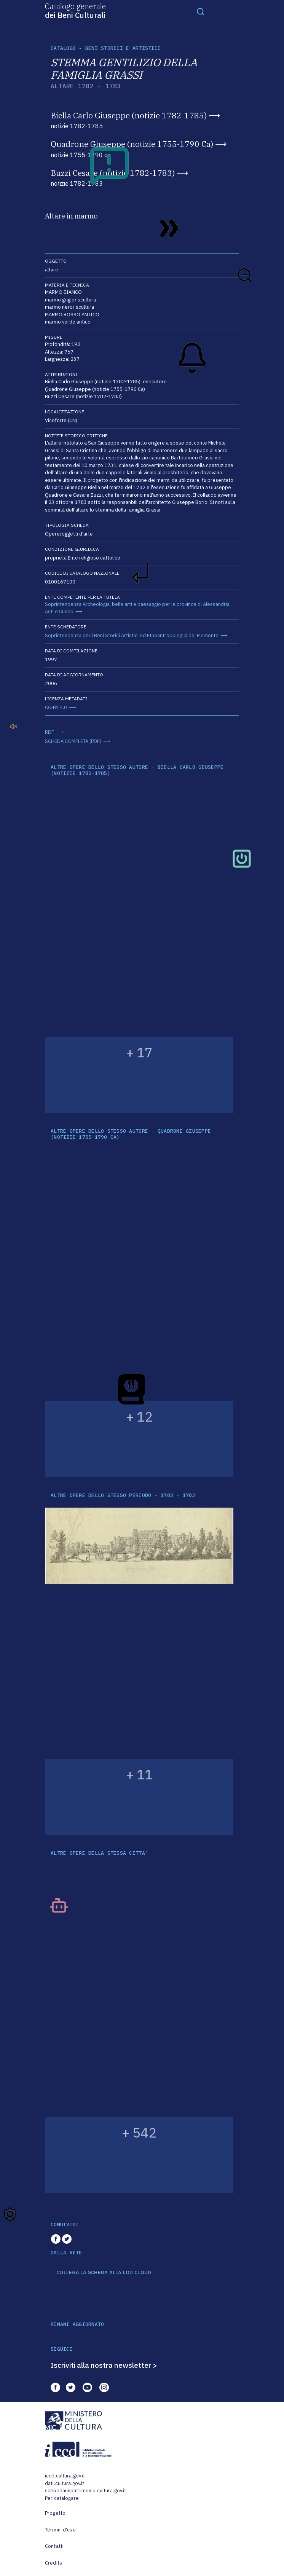  I want to click on mute audio, so click(13, 726).